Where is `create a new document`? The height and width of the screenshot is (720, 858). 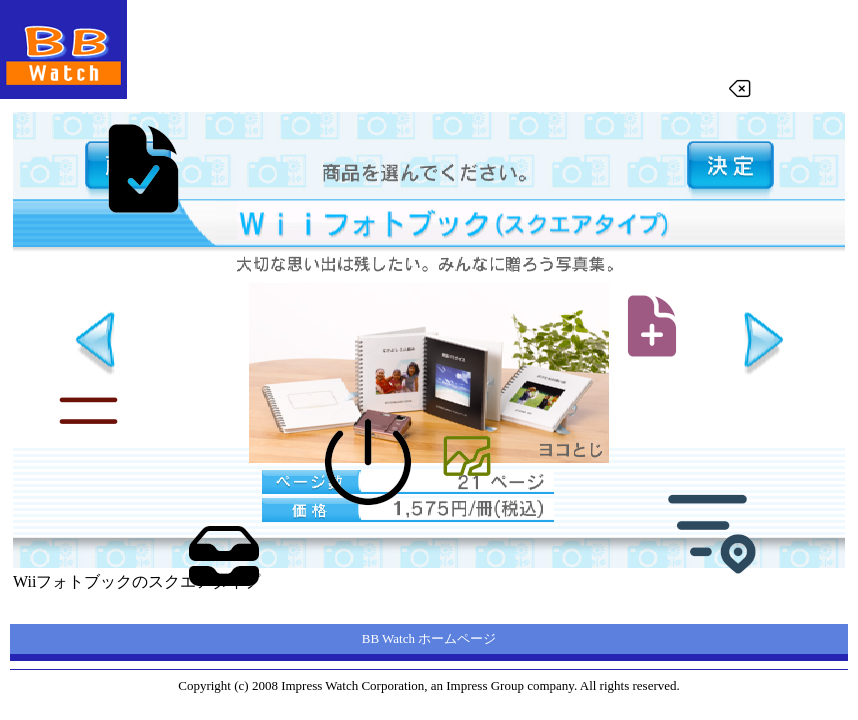 create a new document is located at coordinates (652, 326).